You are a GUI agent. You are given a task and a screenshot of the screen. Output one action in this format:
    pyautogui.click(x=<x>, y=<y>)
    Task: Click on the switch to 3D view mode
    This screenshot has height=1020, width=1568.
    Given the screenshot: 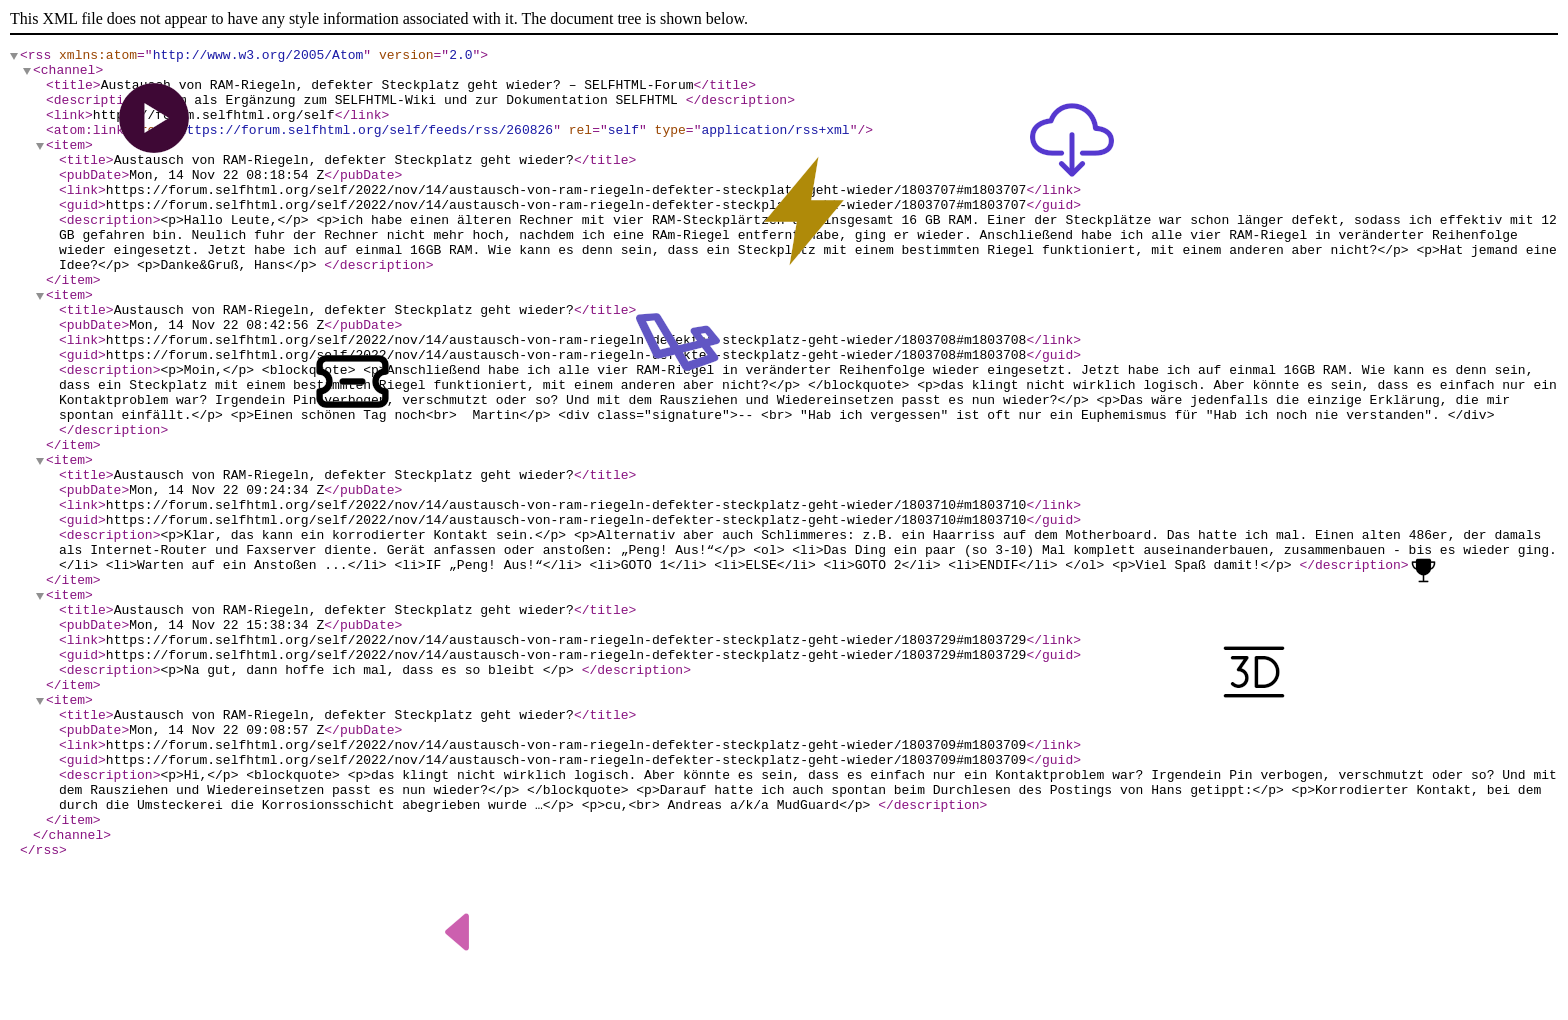 What is the action you would take?
    pyautogui.click(x=1254, y=672)
    